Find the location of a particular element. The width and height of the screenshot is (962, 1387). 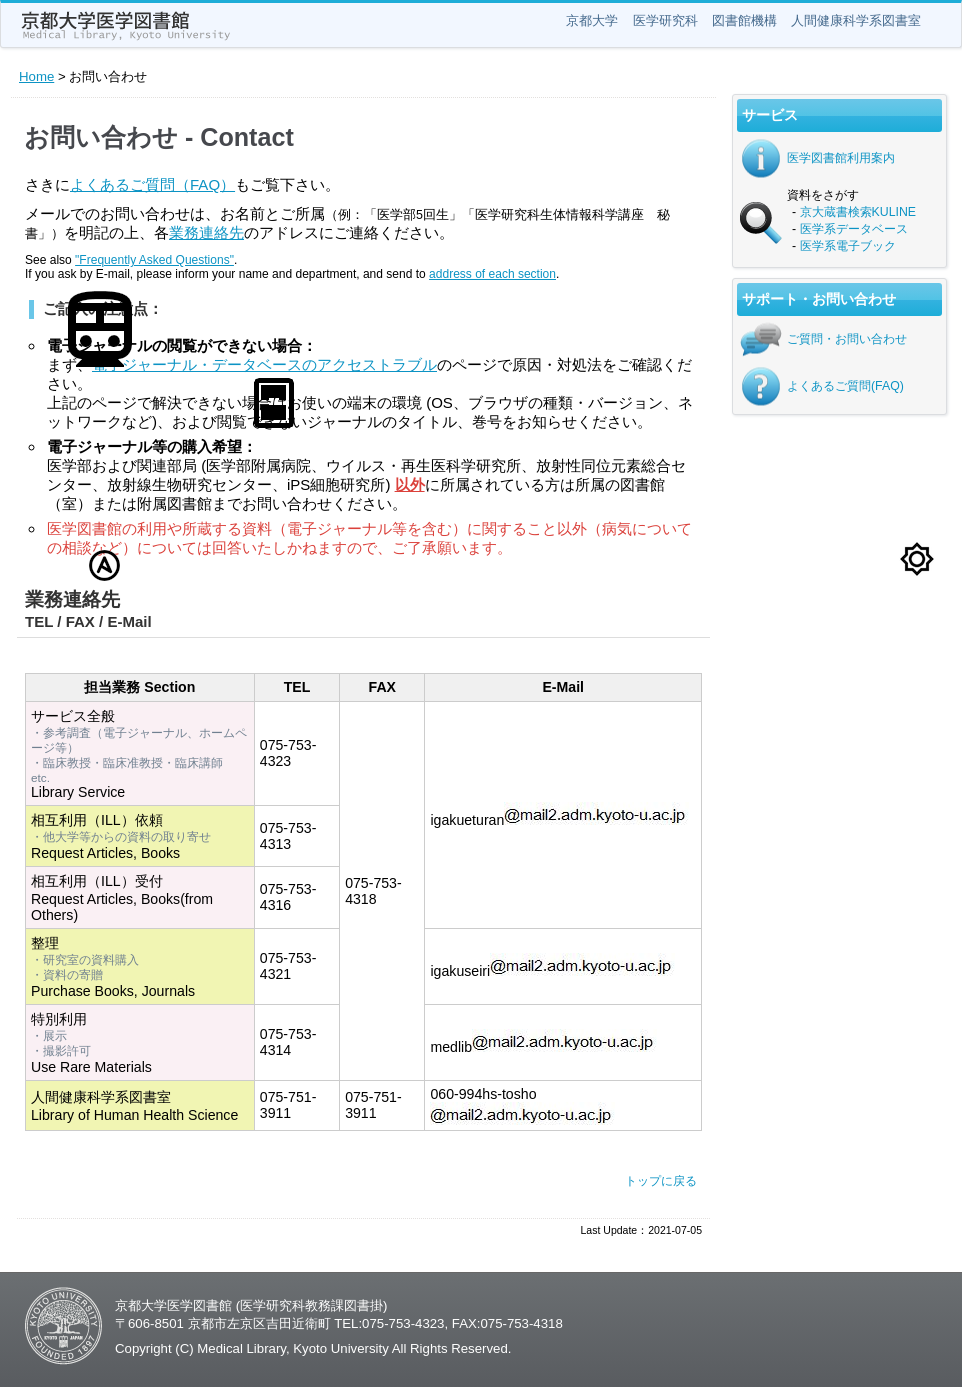

ansible automation platform logo is located at coordinates (104, 565).